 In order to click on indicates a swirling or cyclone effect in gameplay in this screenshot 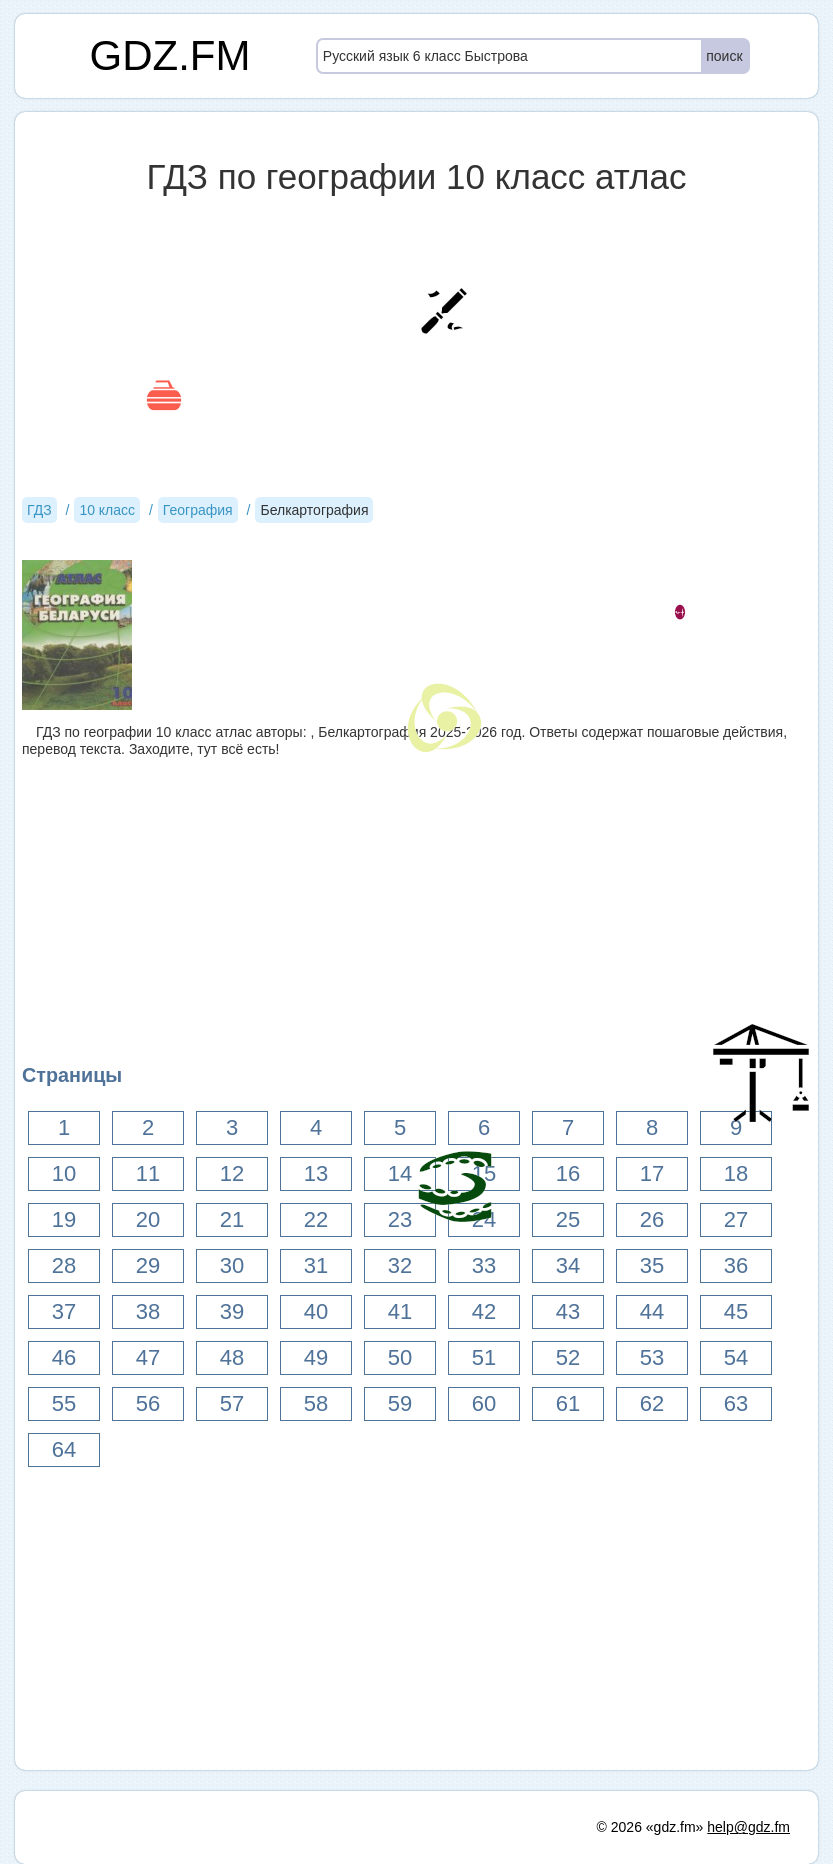, I will do `click(443, 717)`.